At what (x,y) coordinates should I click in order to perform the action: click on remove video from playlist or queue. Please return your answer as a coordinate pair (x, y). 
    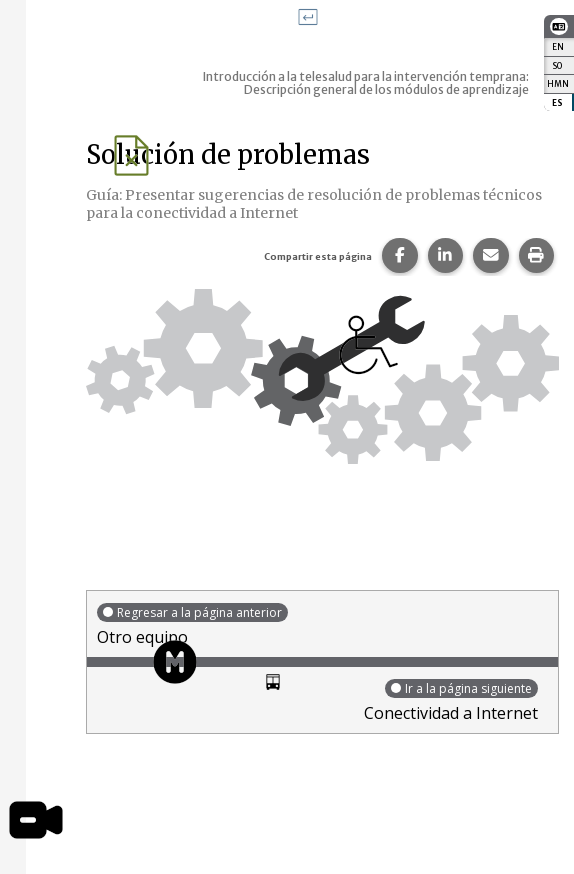
    Looking at the image, I should click on (36, 820).